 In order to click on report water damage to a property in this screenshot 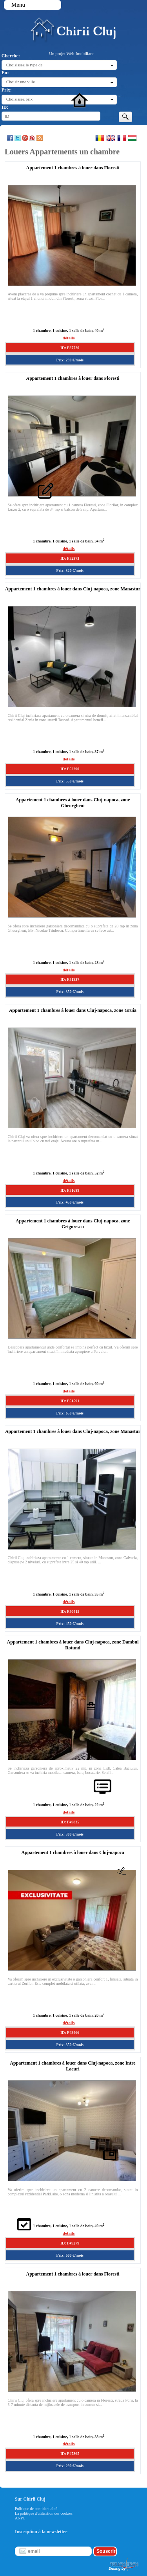, I will do `click(80, 101)`.